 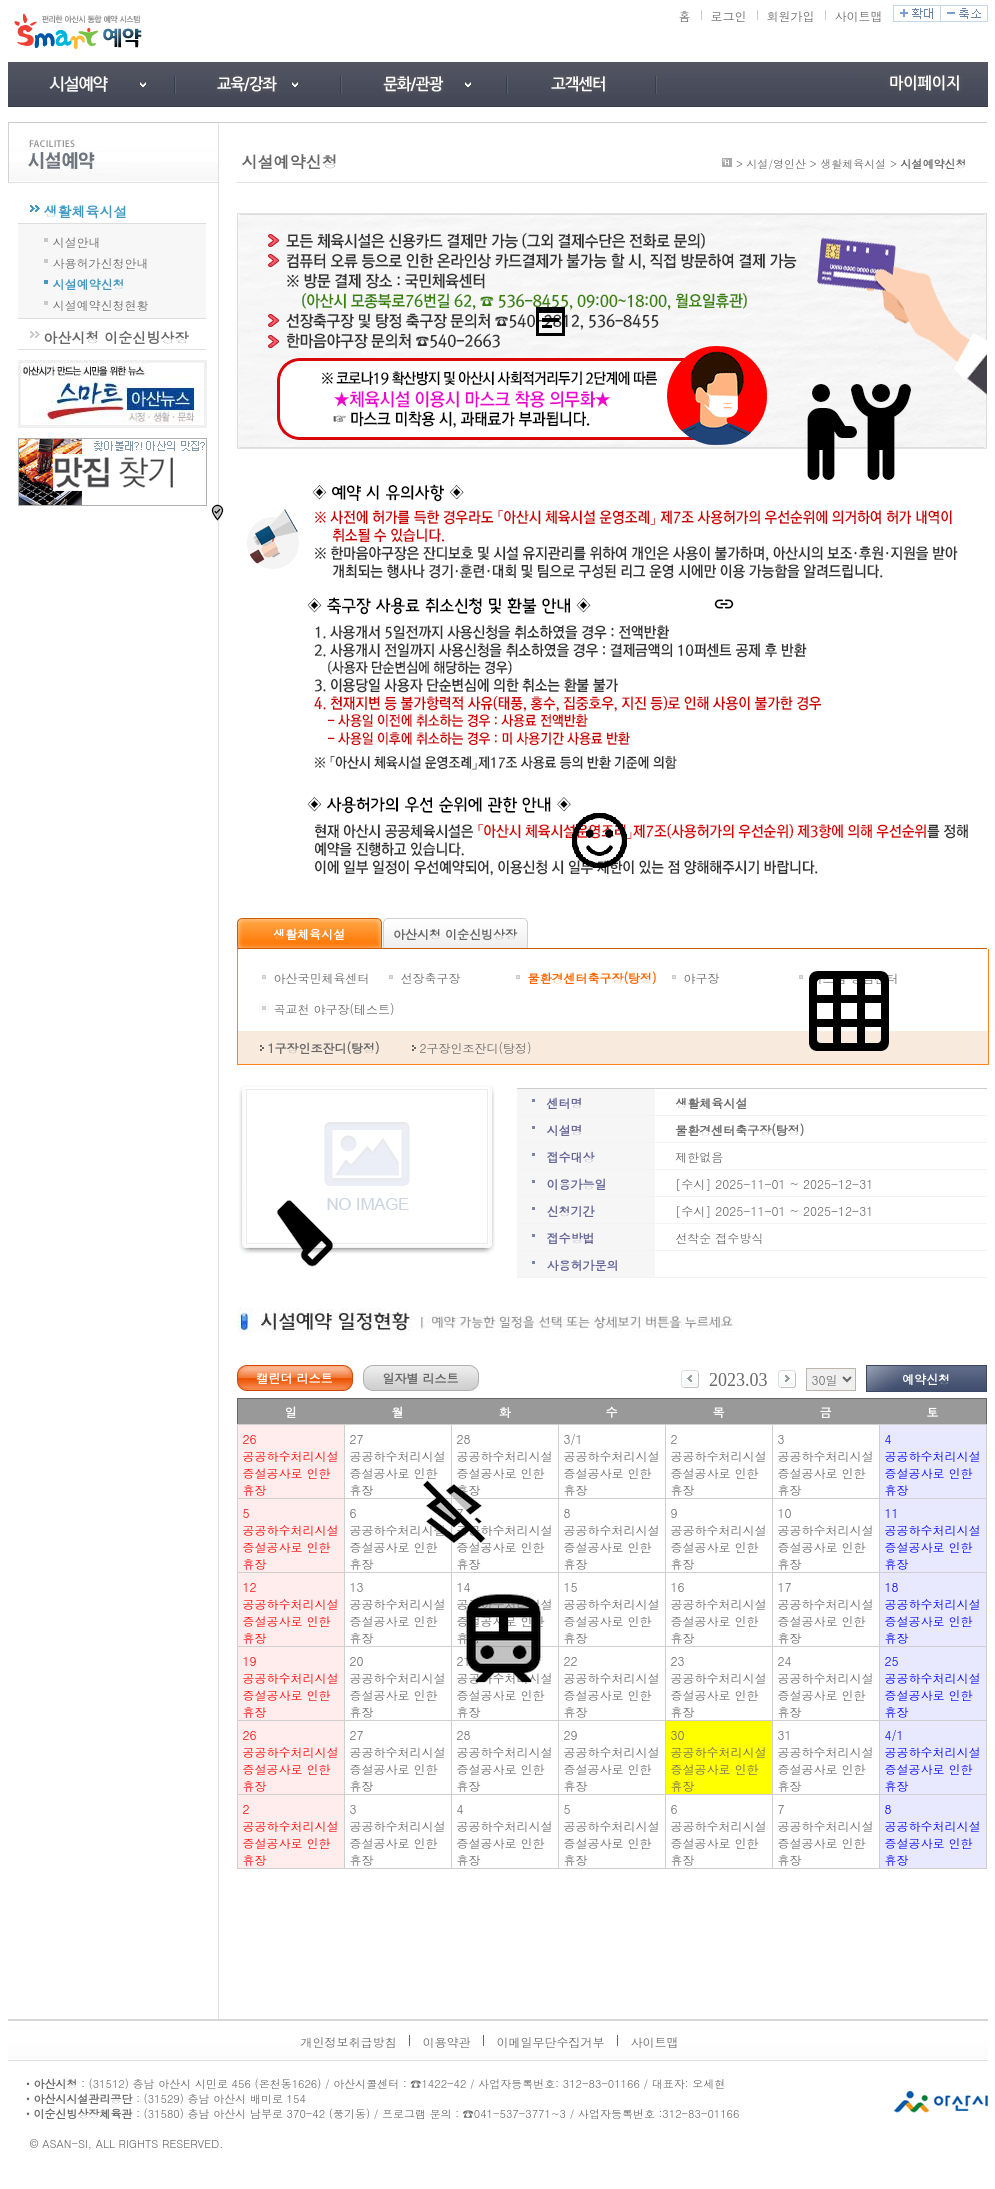 What do you see at coordinates (849, 1011) in the screenshot?
I see `toggle grid view layout` at bounding box center [849, 1011].